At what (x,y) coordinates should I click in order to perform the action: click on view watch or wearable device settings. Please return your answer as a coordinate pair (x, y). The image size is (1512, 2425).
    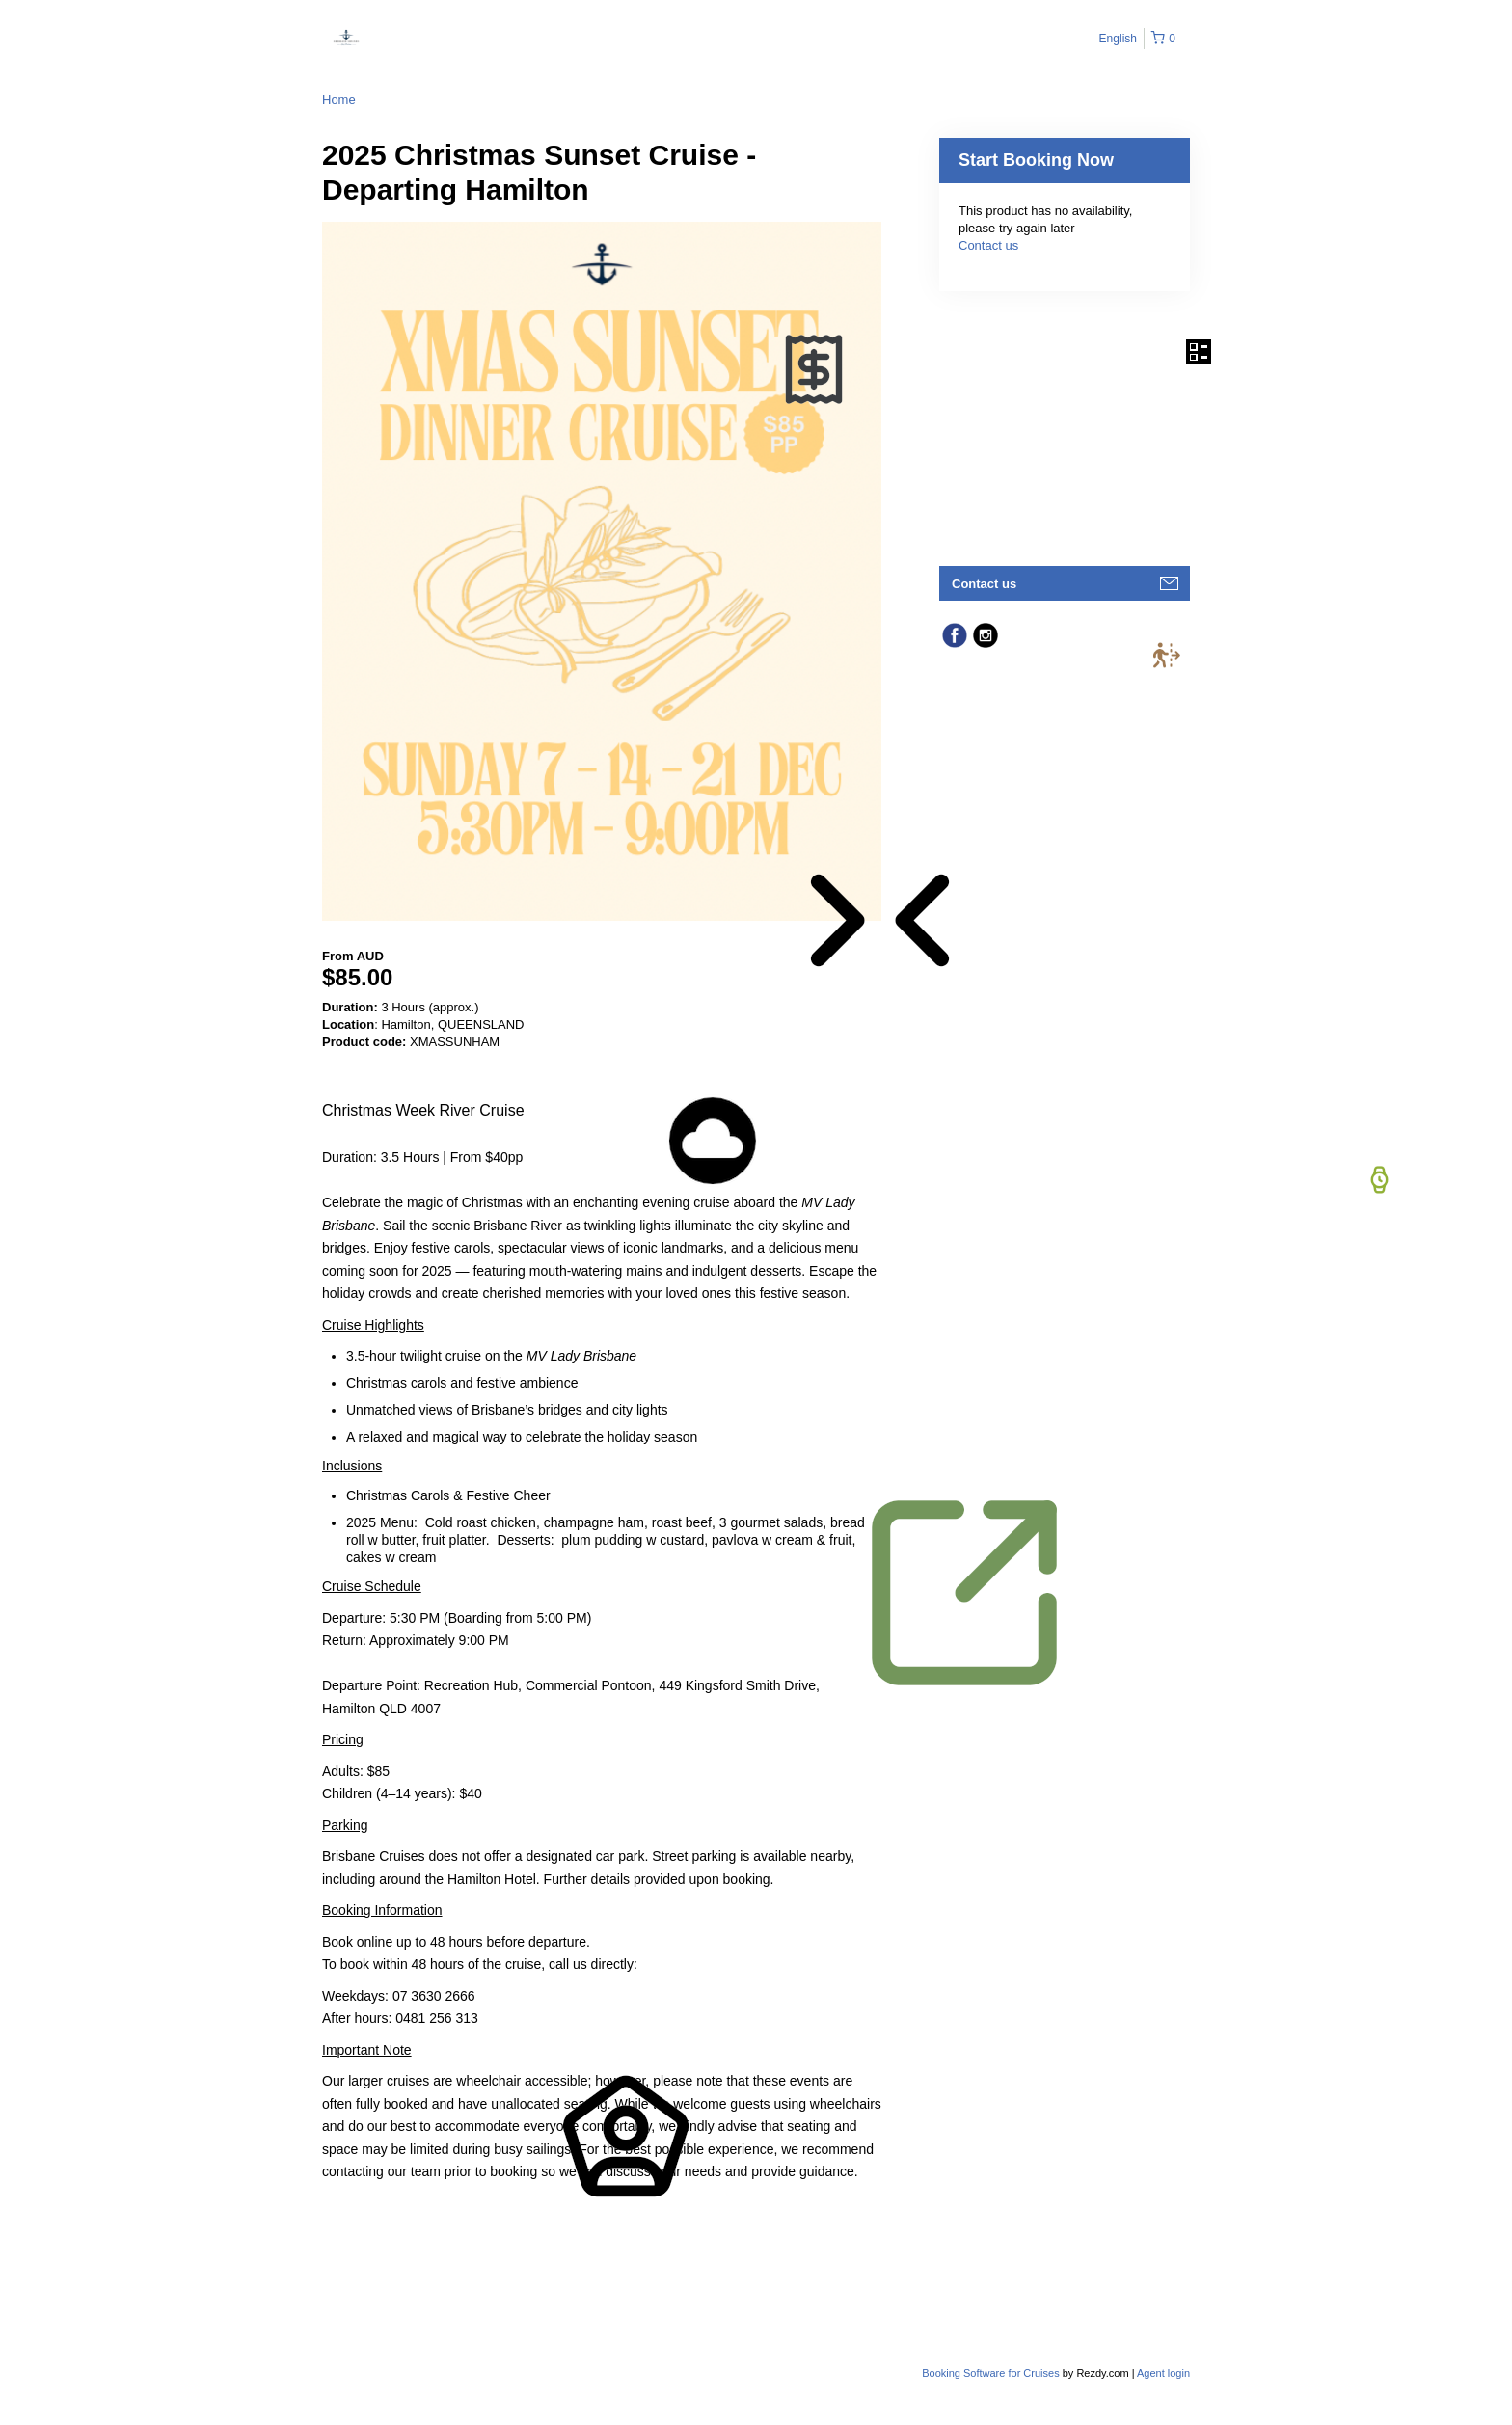
    Looking at the image, I should click on (1379, 1179).